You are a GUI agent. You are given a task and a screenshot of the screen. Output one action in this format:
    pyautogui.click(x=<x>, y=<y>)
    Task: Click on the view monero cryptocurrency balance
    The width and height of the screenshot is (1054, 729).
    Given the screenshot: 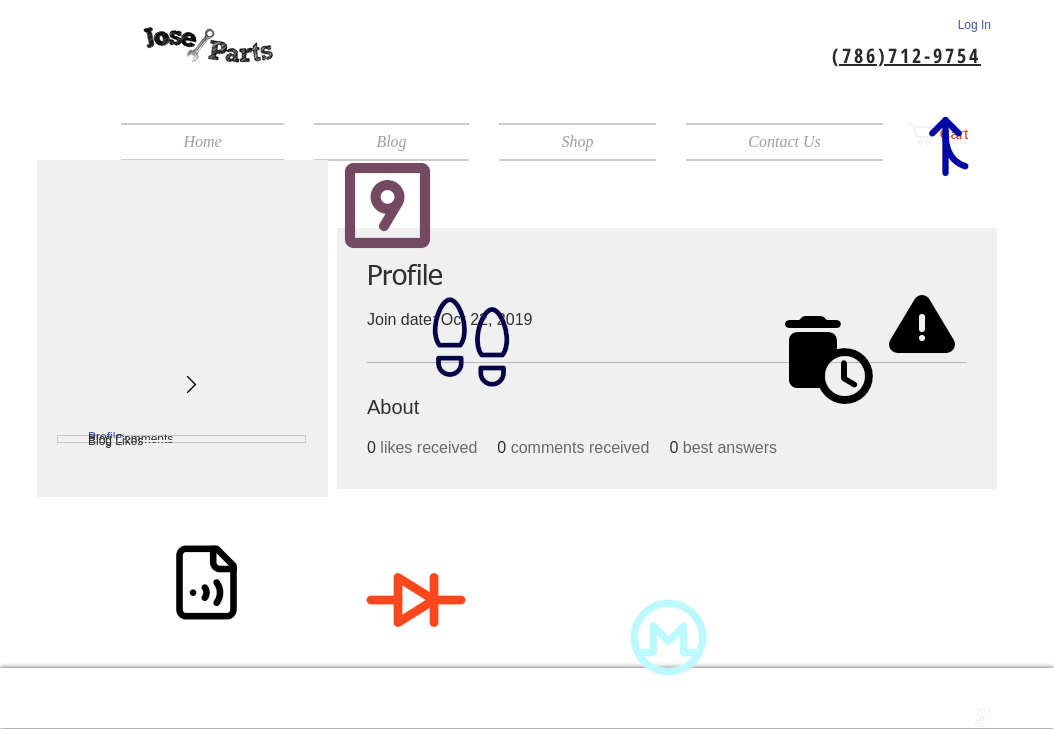 What is the action you would take?
    pyautogui.click(x=668, y=637)
    